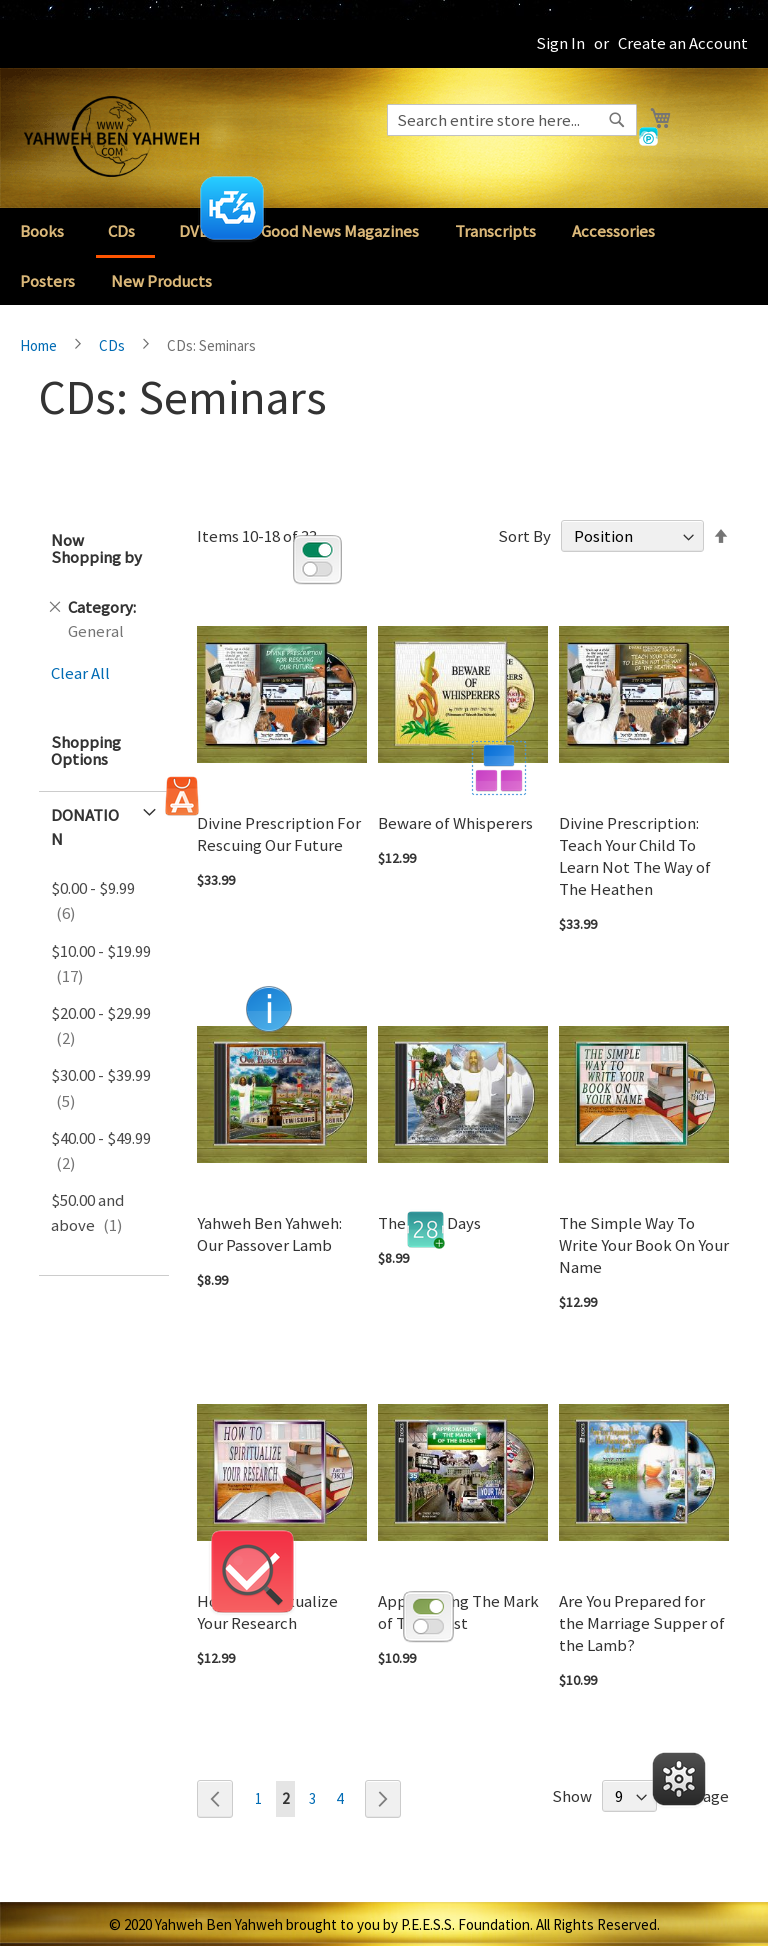  I want to click on open system configuration tool, so click(252, 1571).